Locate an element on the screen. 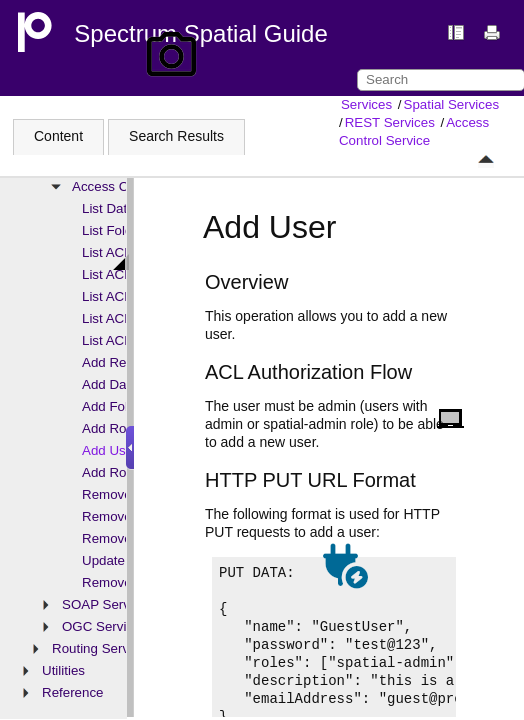 This screenshot has width=524, height=720. indicates moderate cellular signal strength is located at coordinates (121, 262).